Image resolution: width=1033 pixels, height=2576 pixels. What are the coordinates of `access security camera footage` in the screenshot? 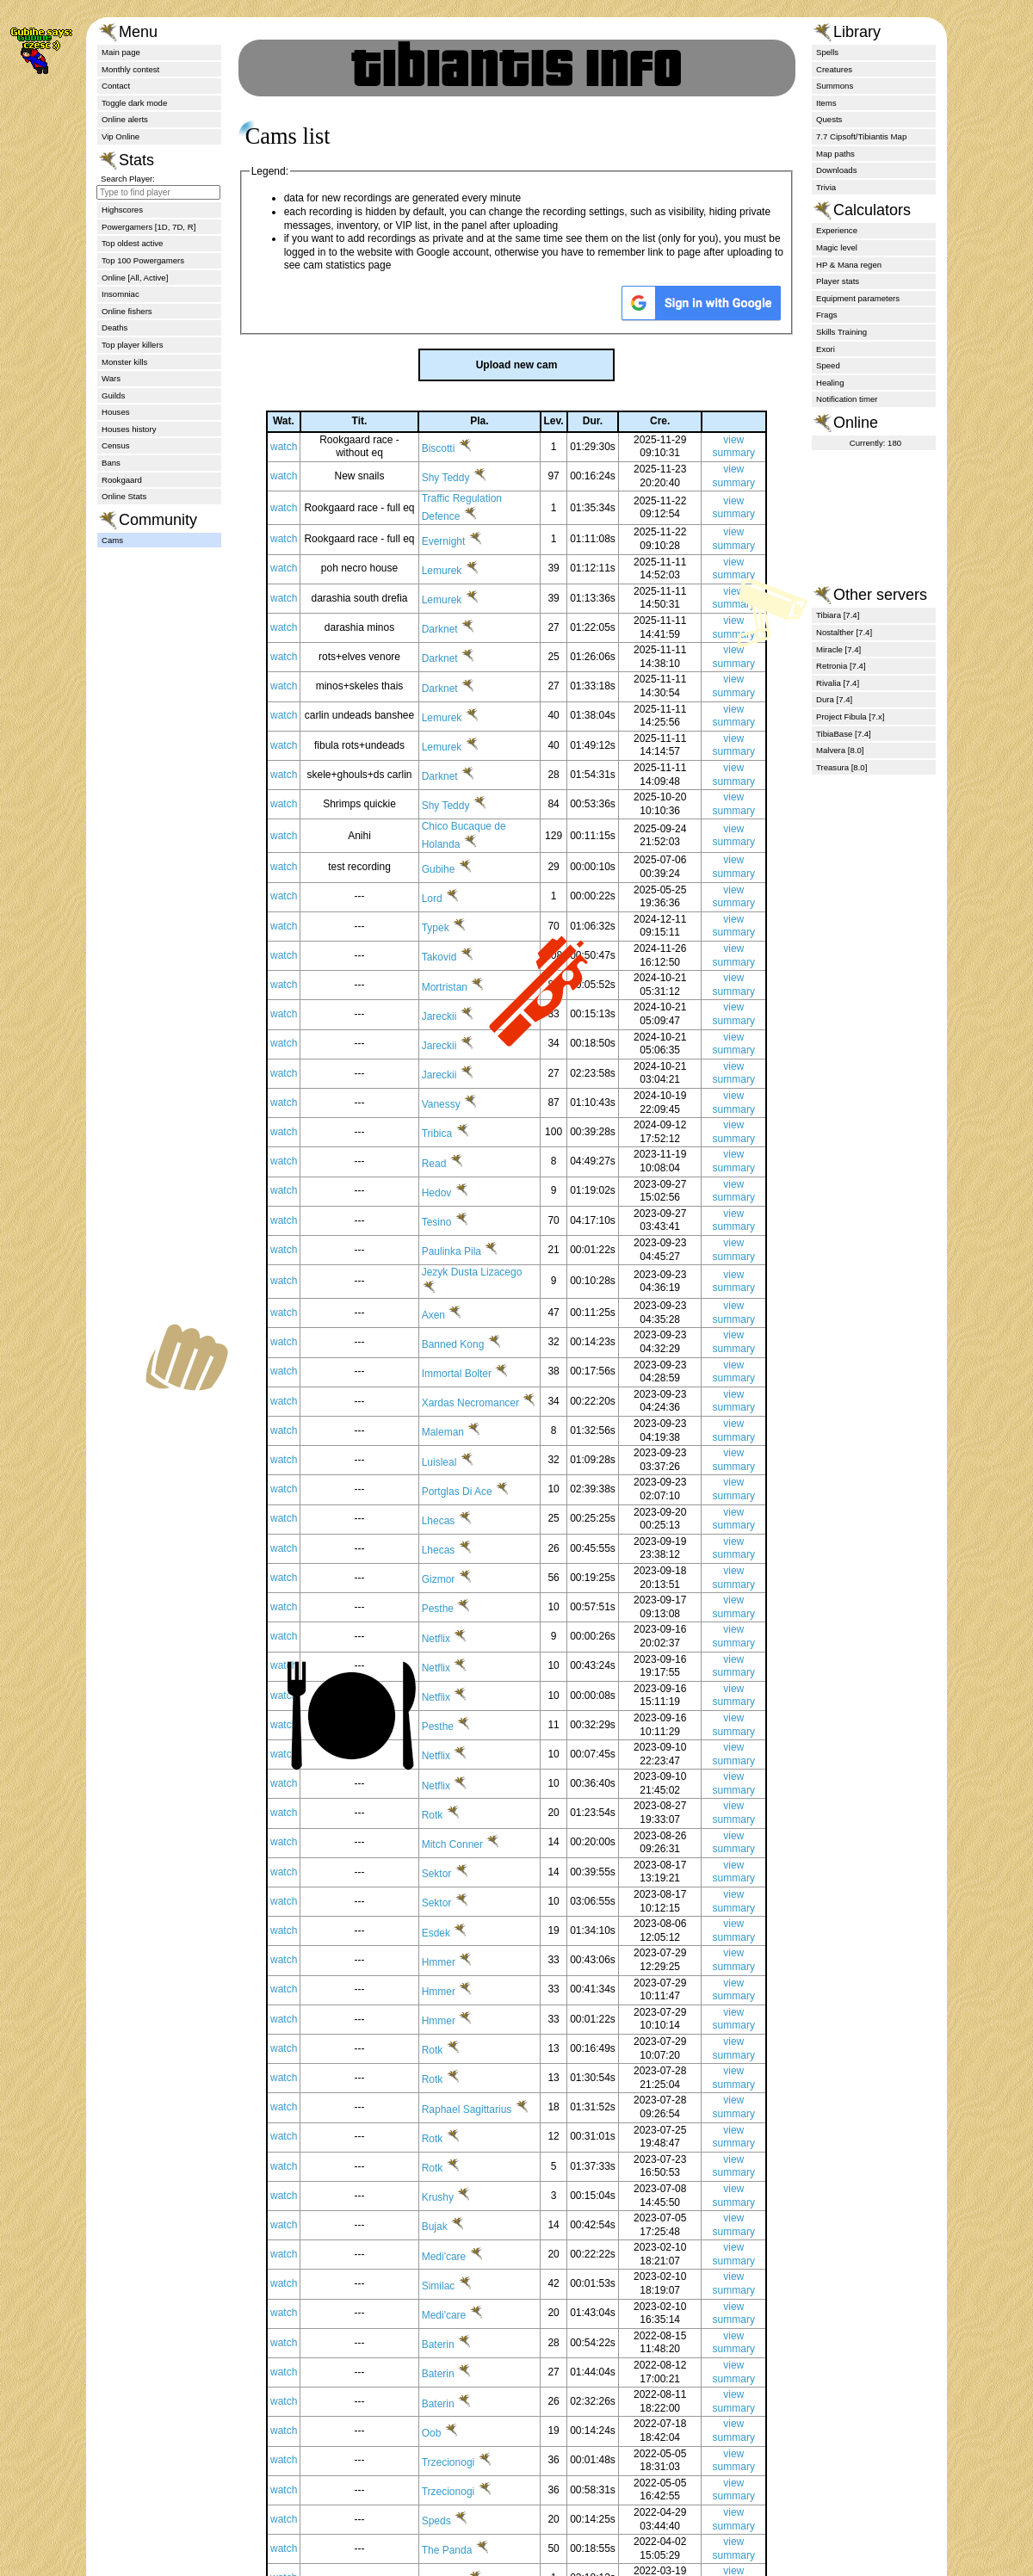 It's located at (772, 614).